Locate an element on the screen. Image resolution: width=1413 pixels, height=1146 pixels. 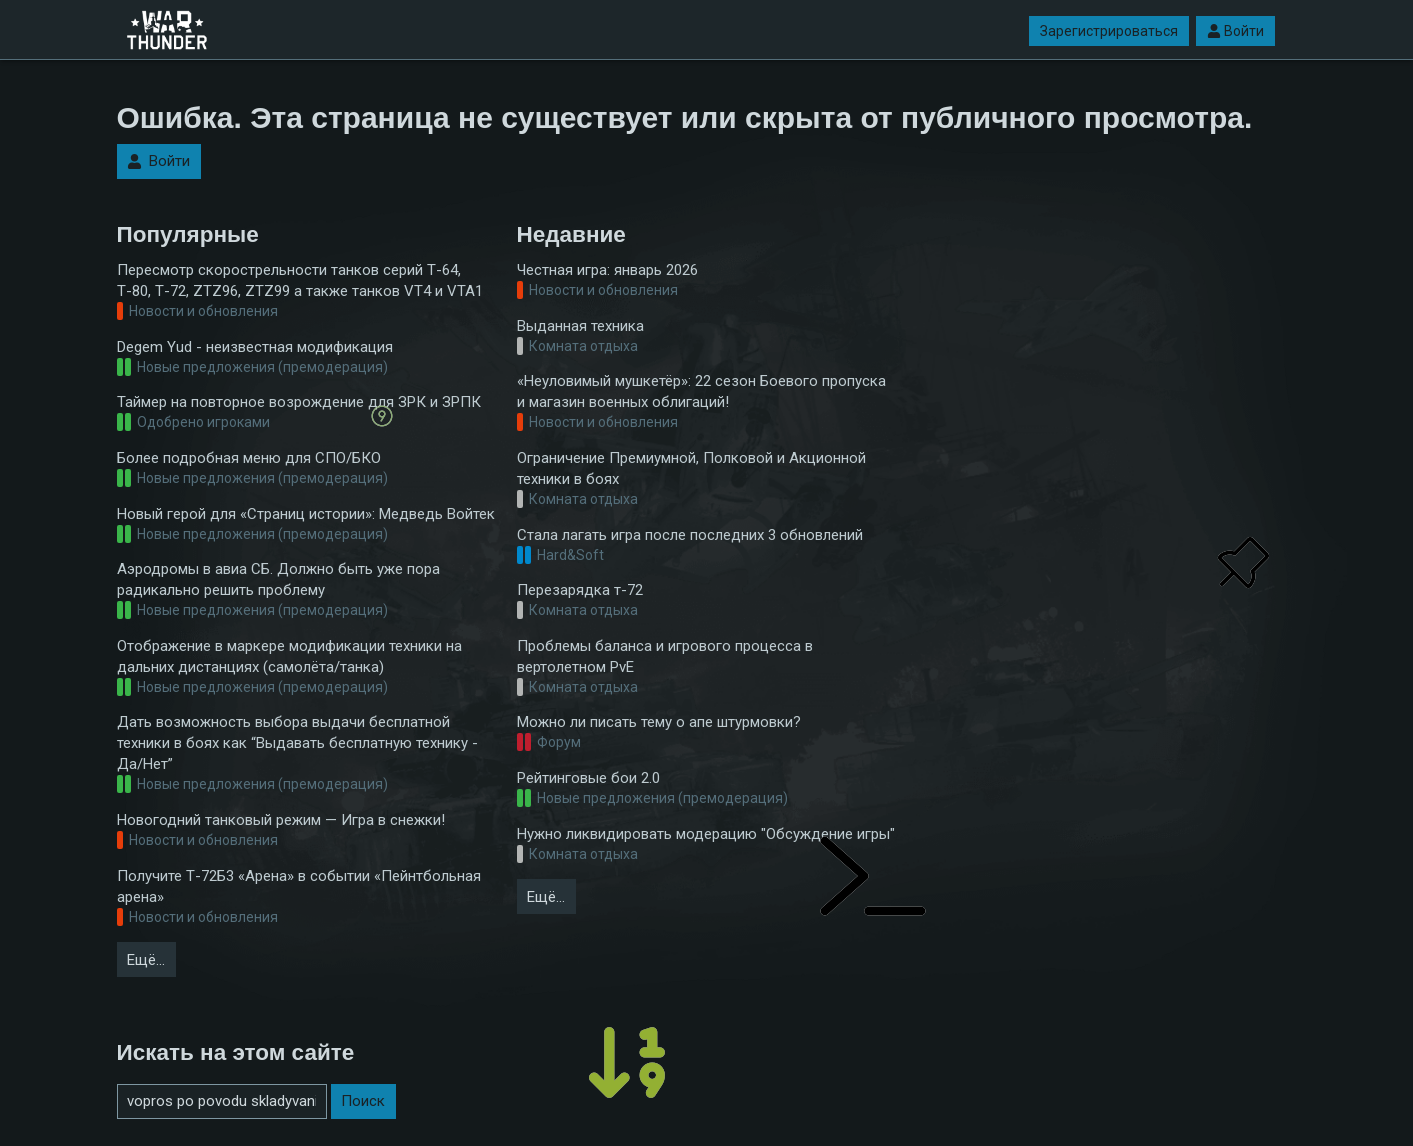
indicates nine items or notifications is located at coordinates (382, 416).